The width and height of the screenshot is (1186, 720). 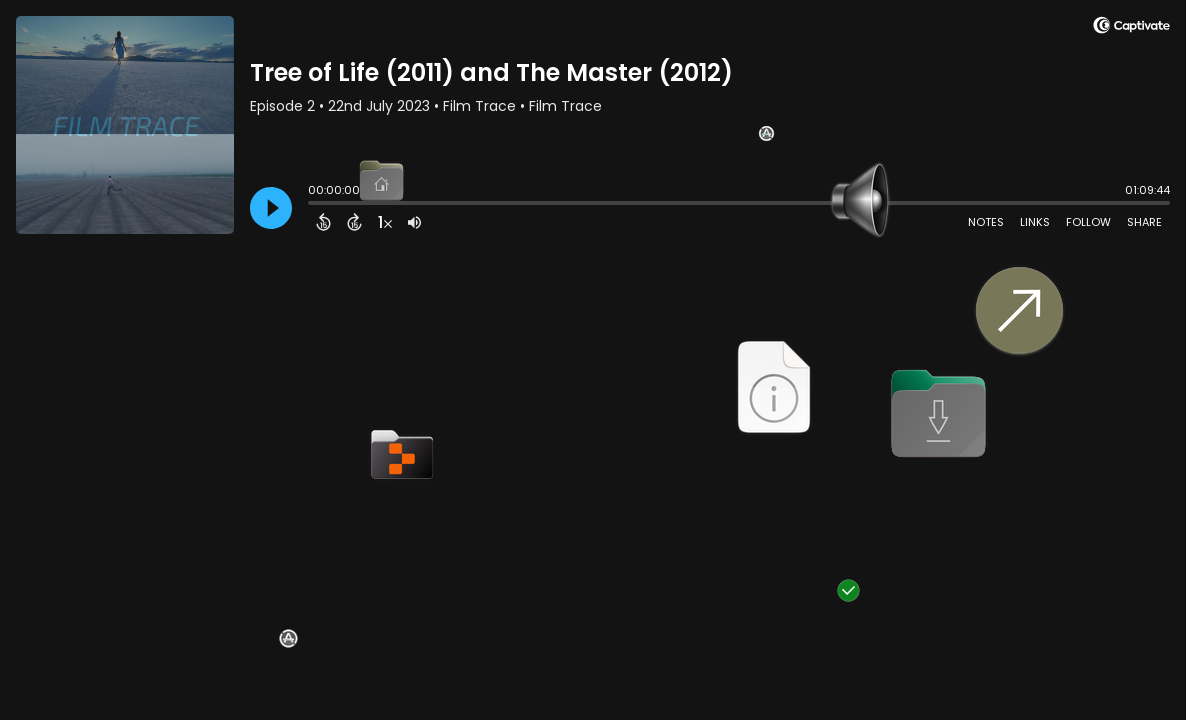 What do you see at coordinates (848, 590) in the screenshot?
I see `indicates default or selected item` at bounding box center [848, 590].